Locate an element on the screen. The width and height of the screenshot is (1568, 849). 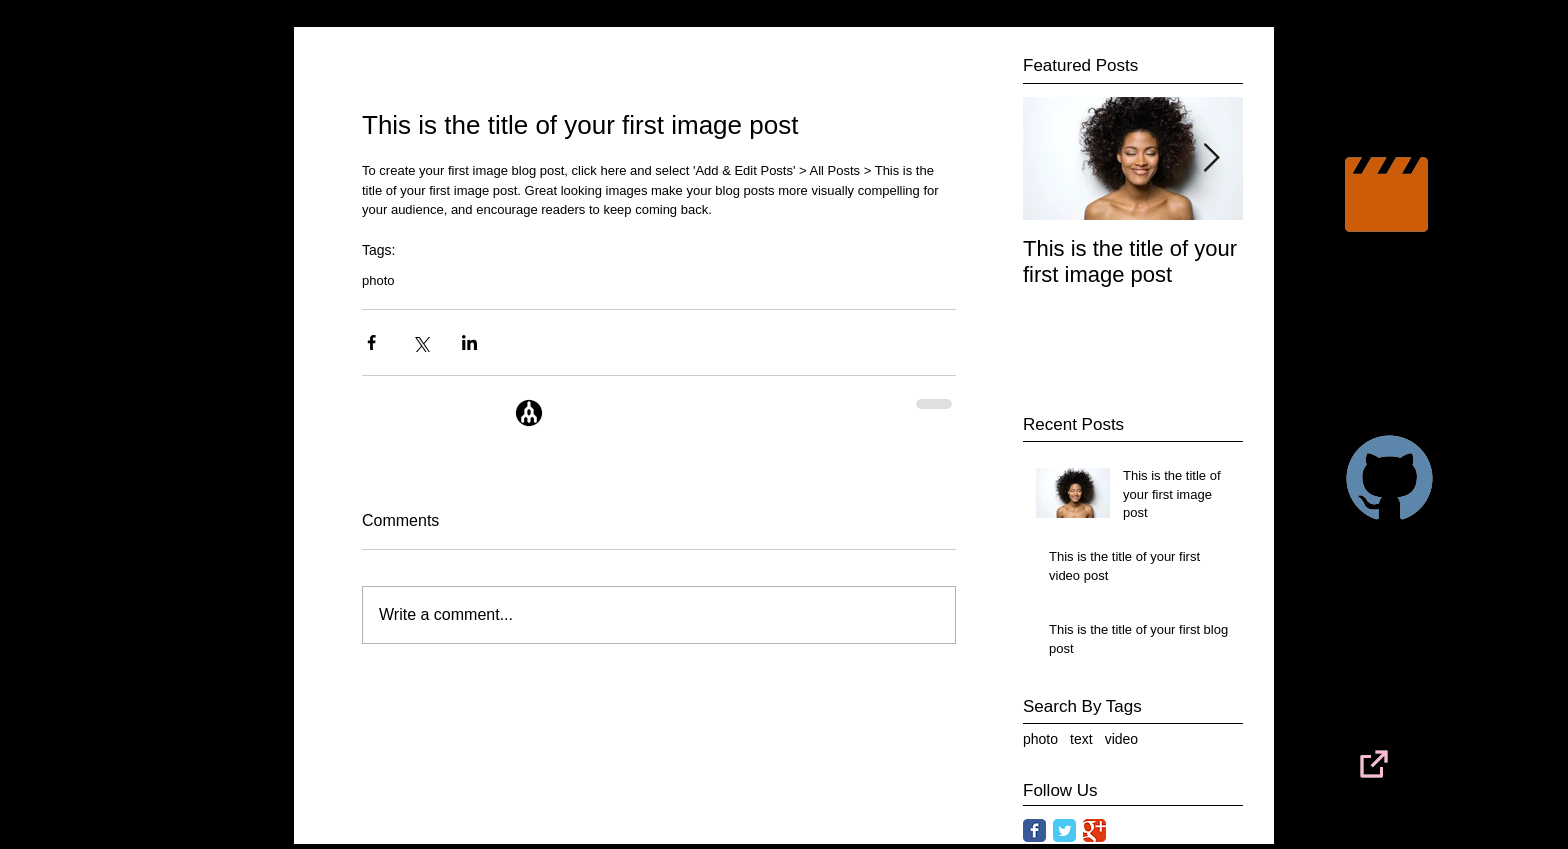
access video or movie content is located at coordinates (1386, 194).